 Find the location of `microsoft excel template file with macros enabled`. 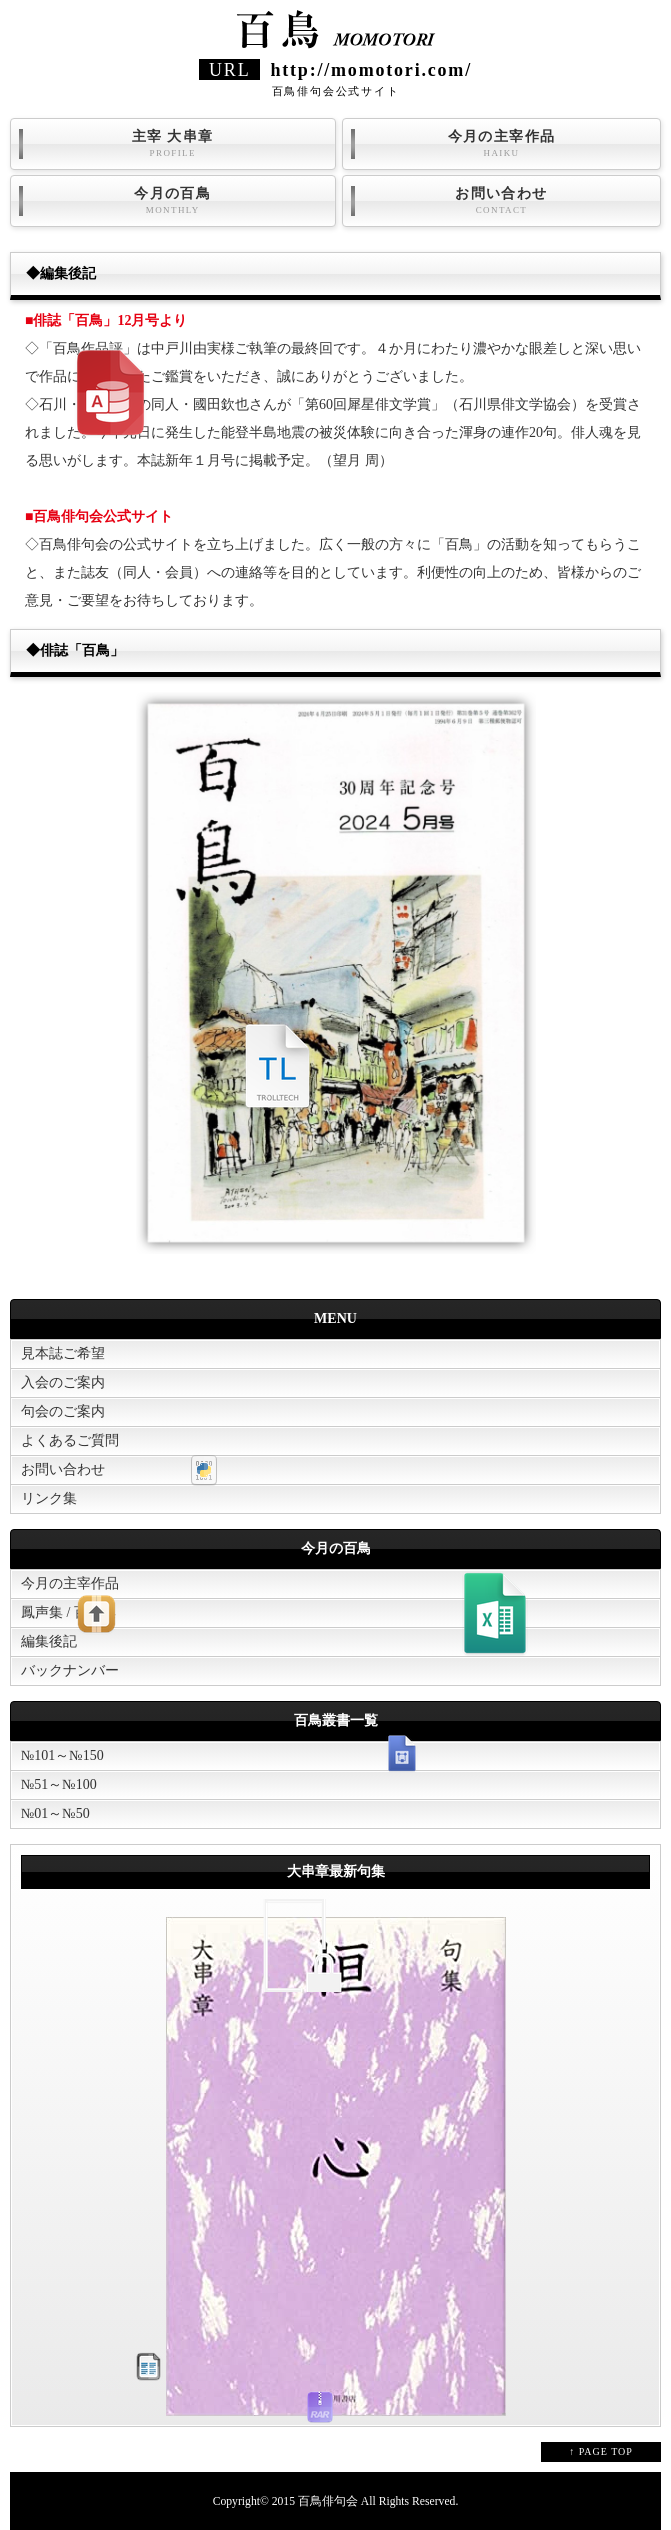

microsoft excel template file with macros enabled is located at coordinates (495, 1613).